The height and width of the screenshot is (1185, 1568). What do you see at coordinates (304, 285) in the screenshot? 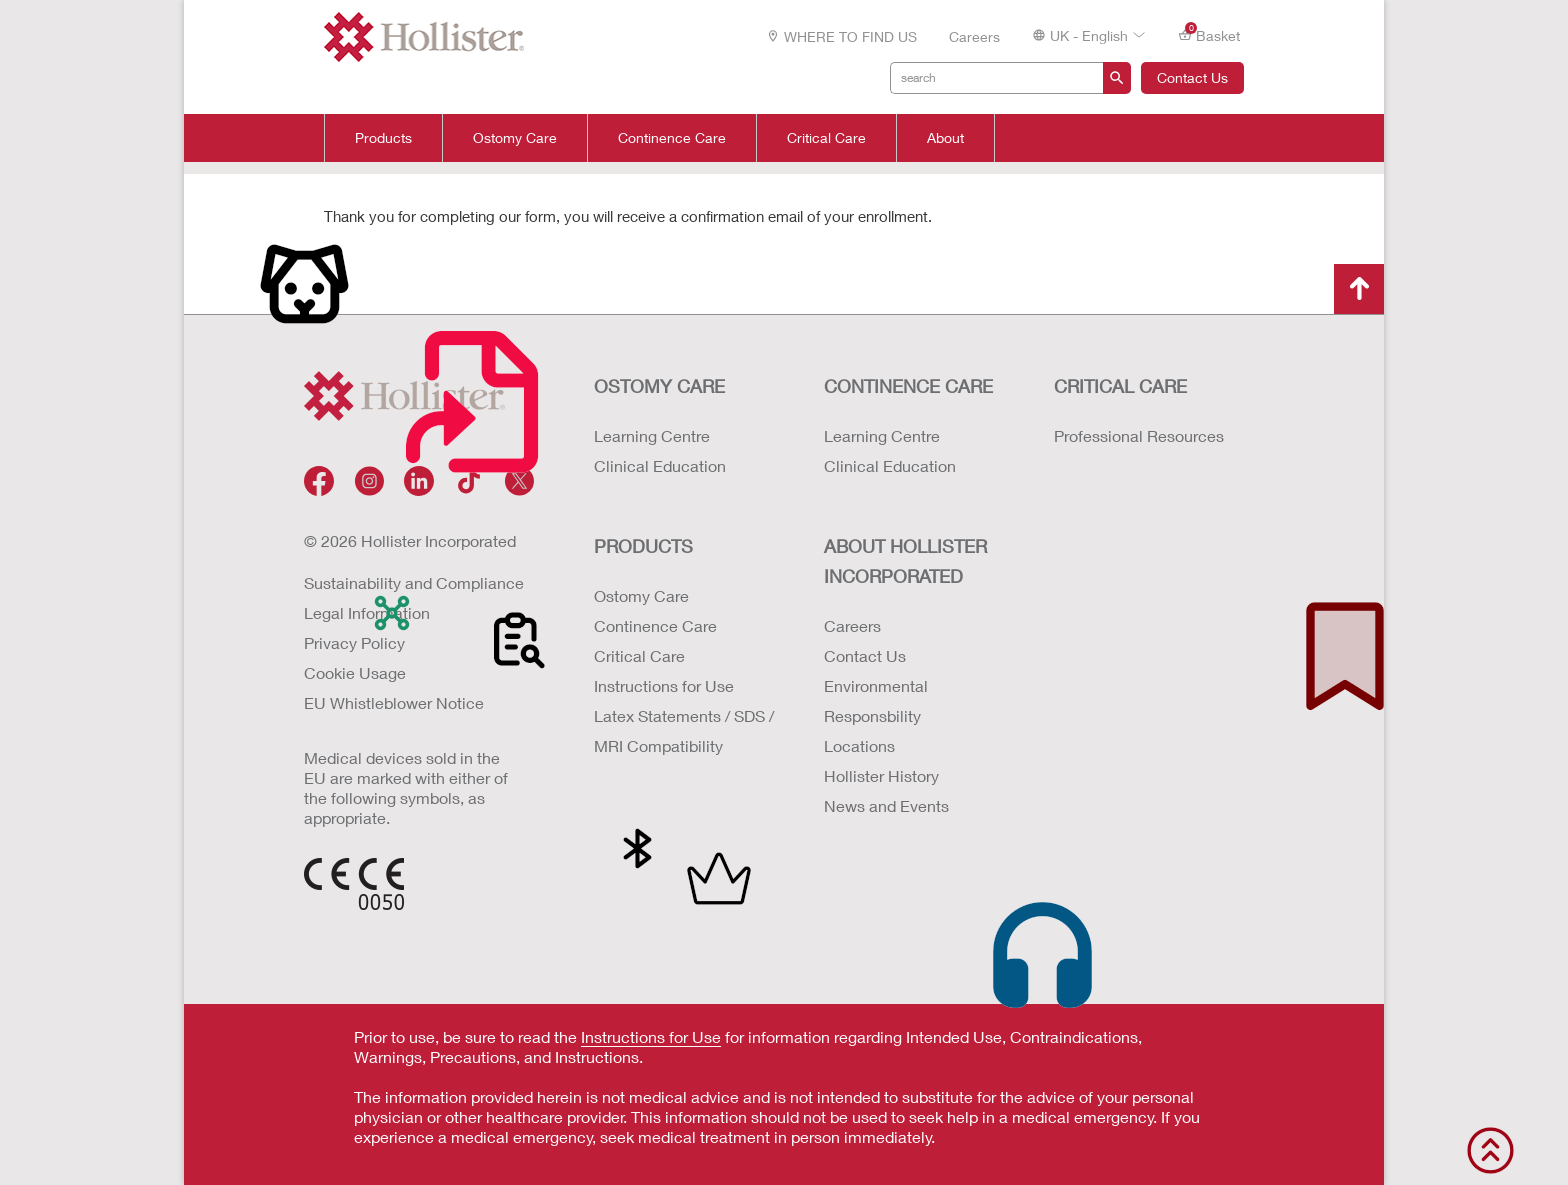
I see `access pet-related features or settings` at bounding box center [304, 285].